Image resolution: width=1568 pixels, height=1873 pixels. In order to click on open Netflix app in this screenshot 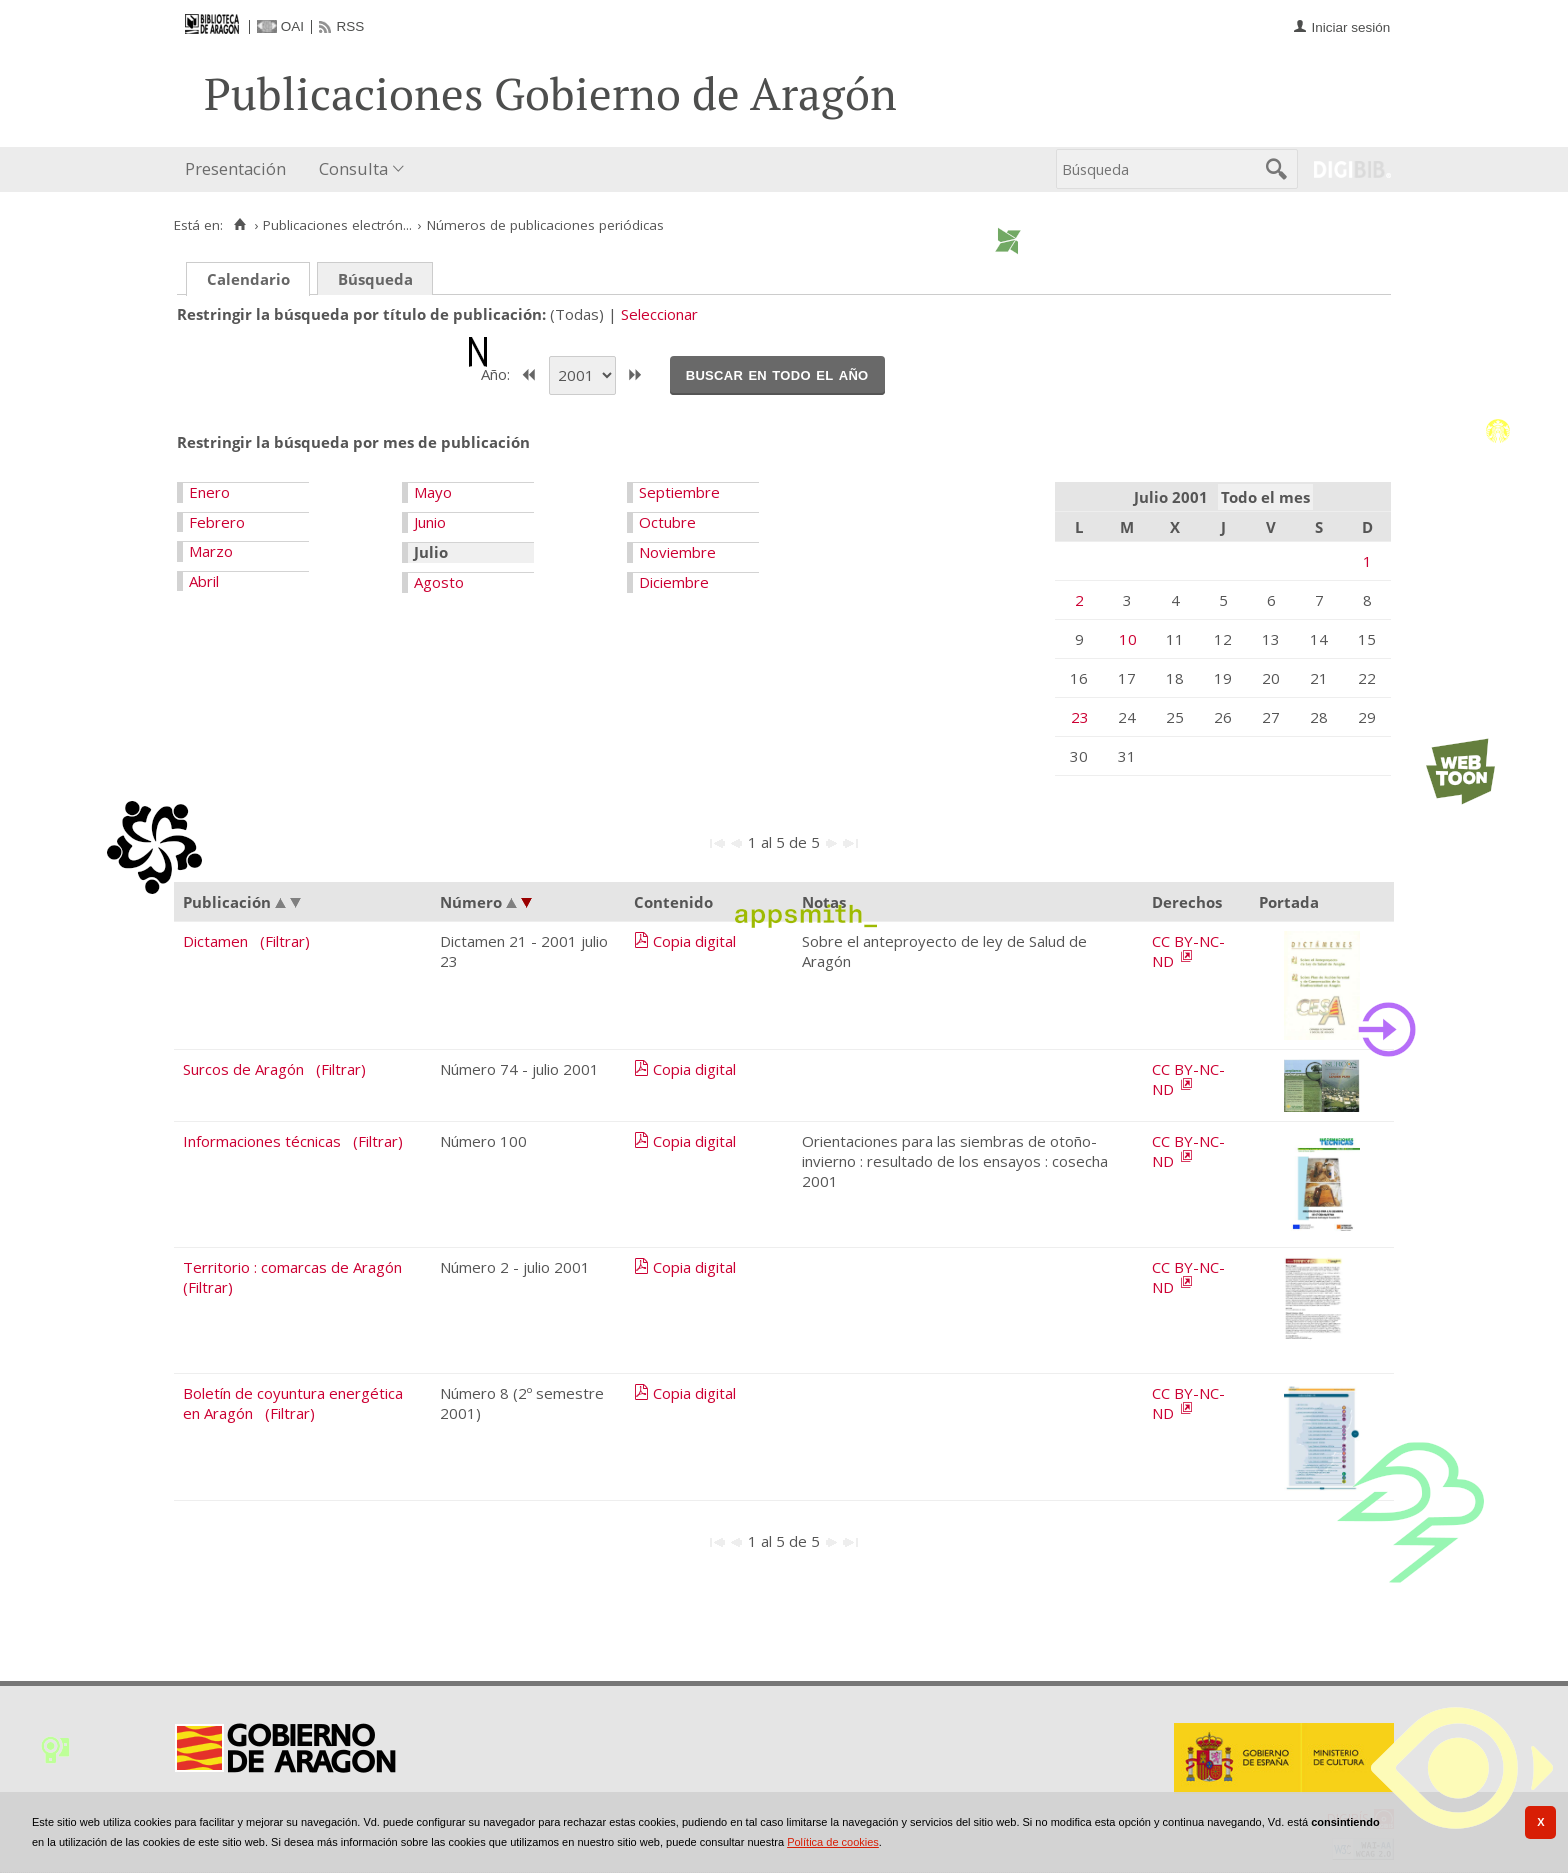, I will do `click(478, 352)`.